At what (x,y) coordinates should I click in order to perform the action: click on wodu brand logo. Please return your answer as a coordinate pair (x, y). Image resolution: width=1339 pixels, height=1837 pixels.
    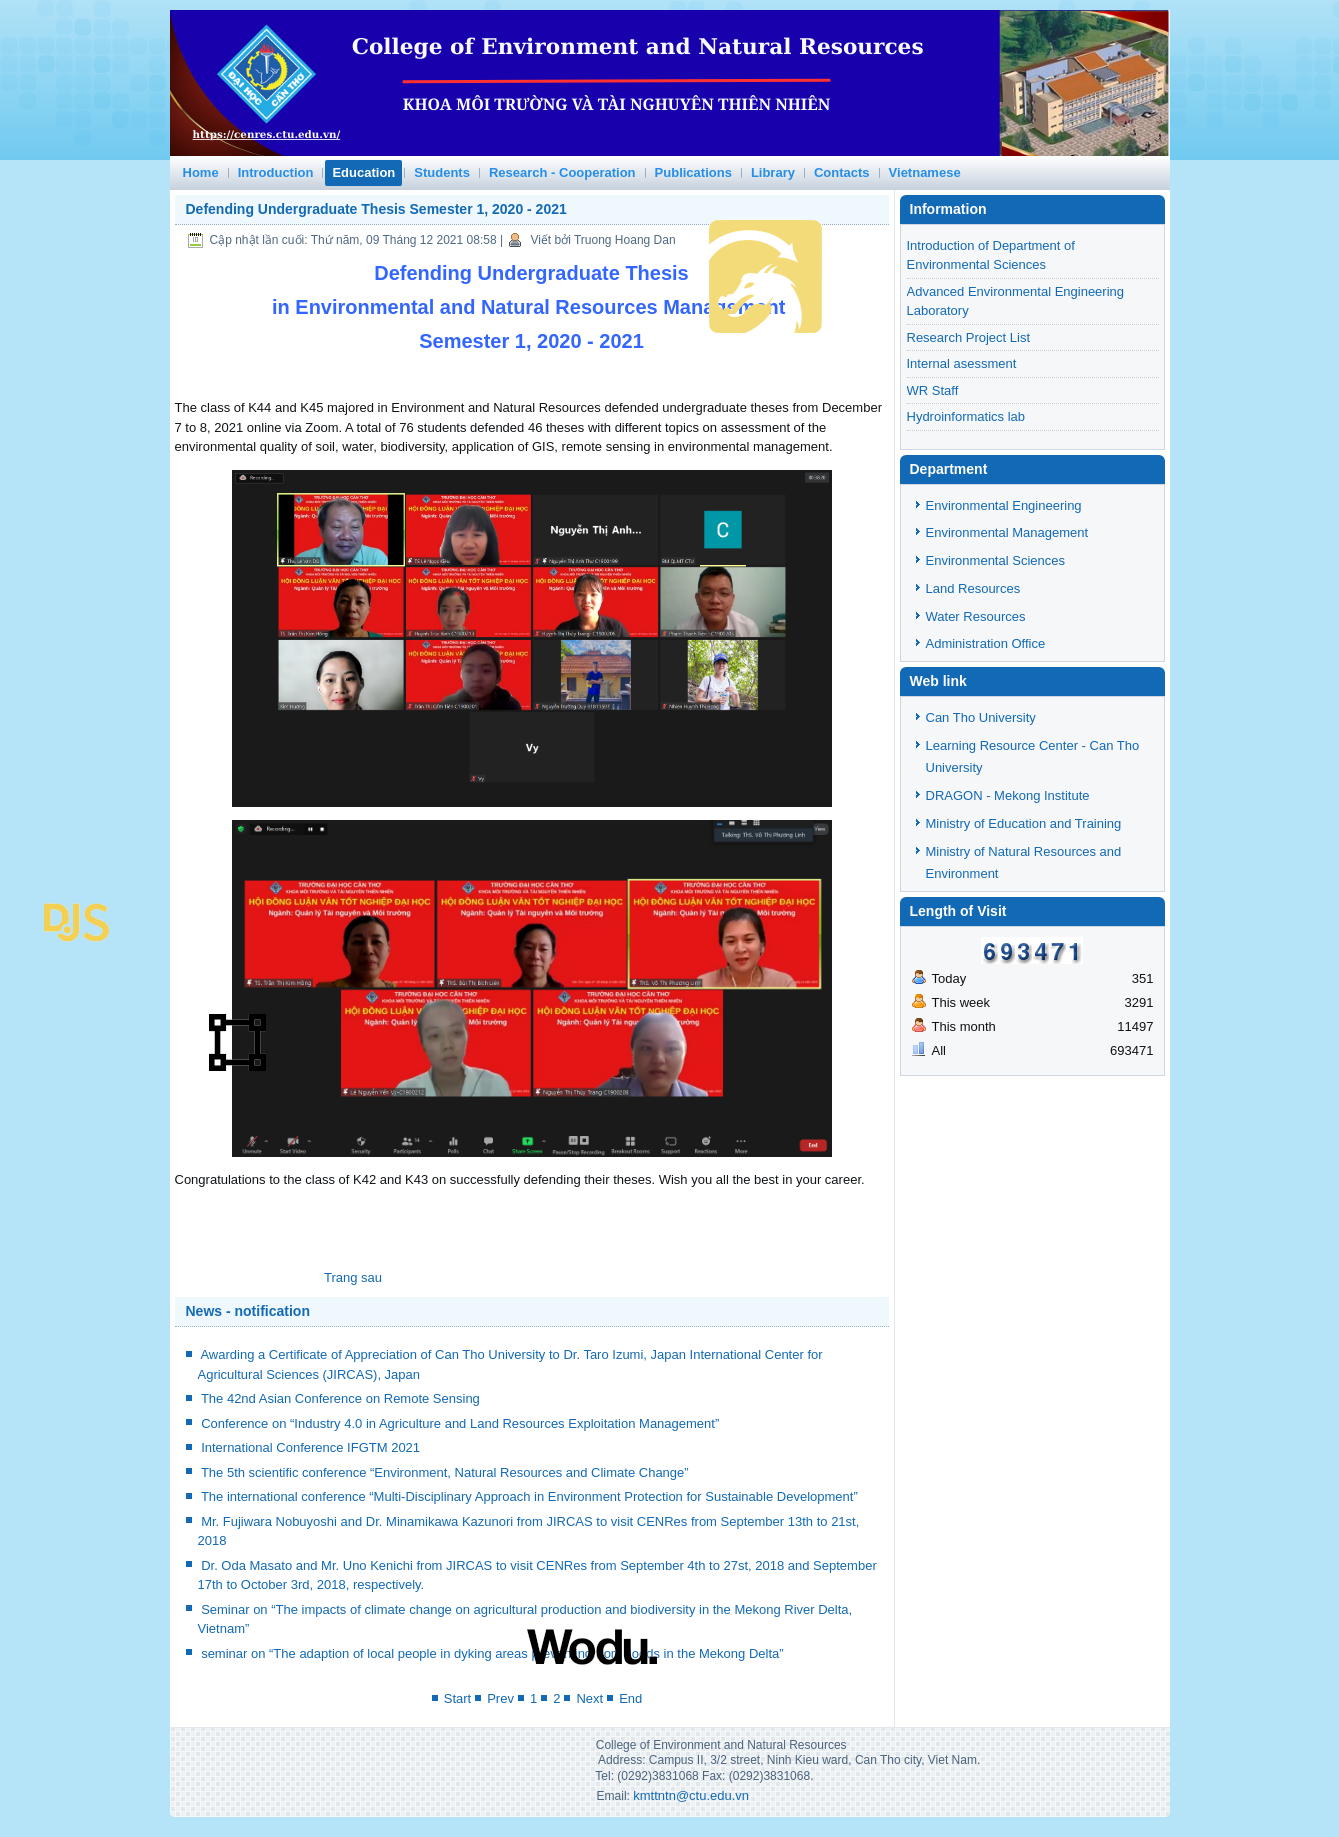
    Looking at the image, I should click on (592, 1647).